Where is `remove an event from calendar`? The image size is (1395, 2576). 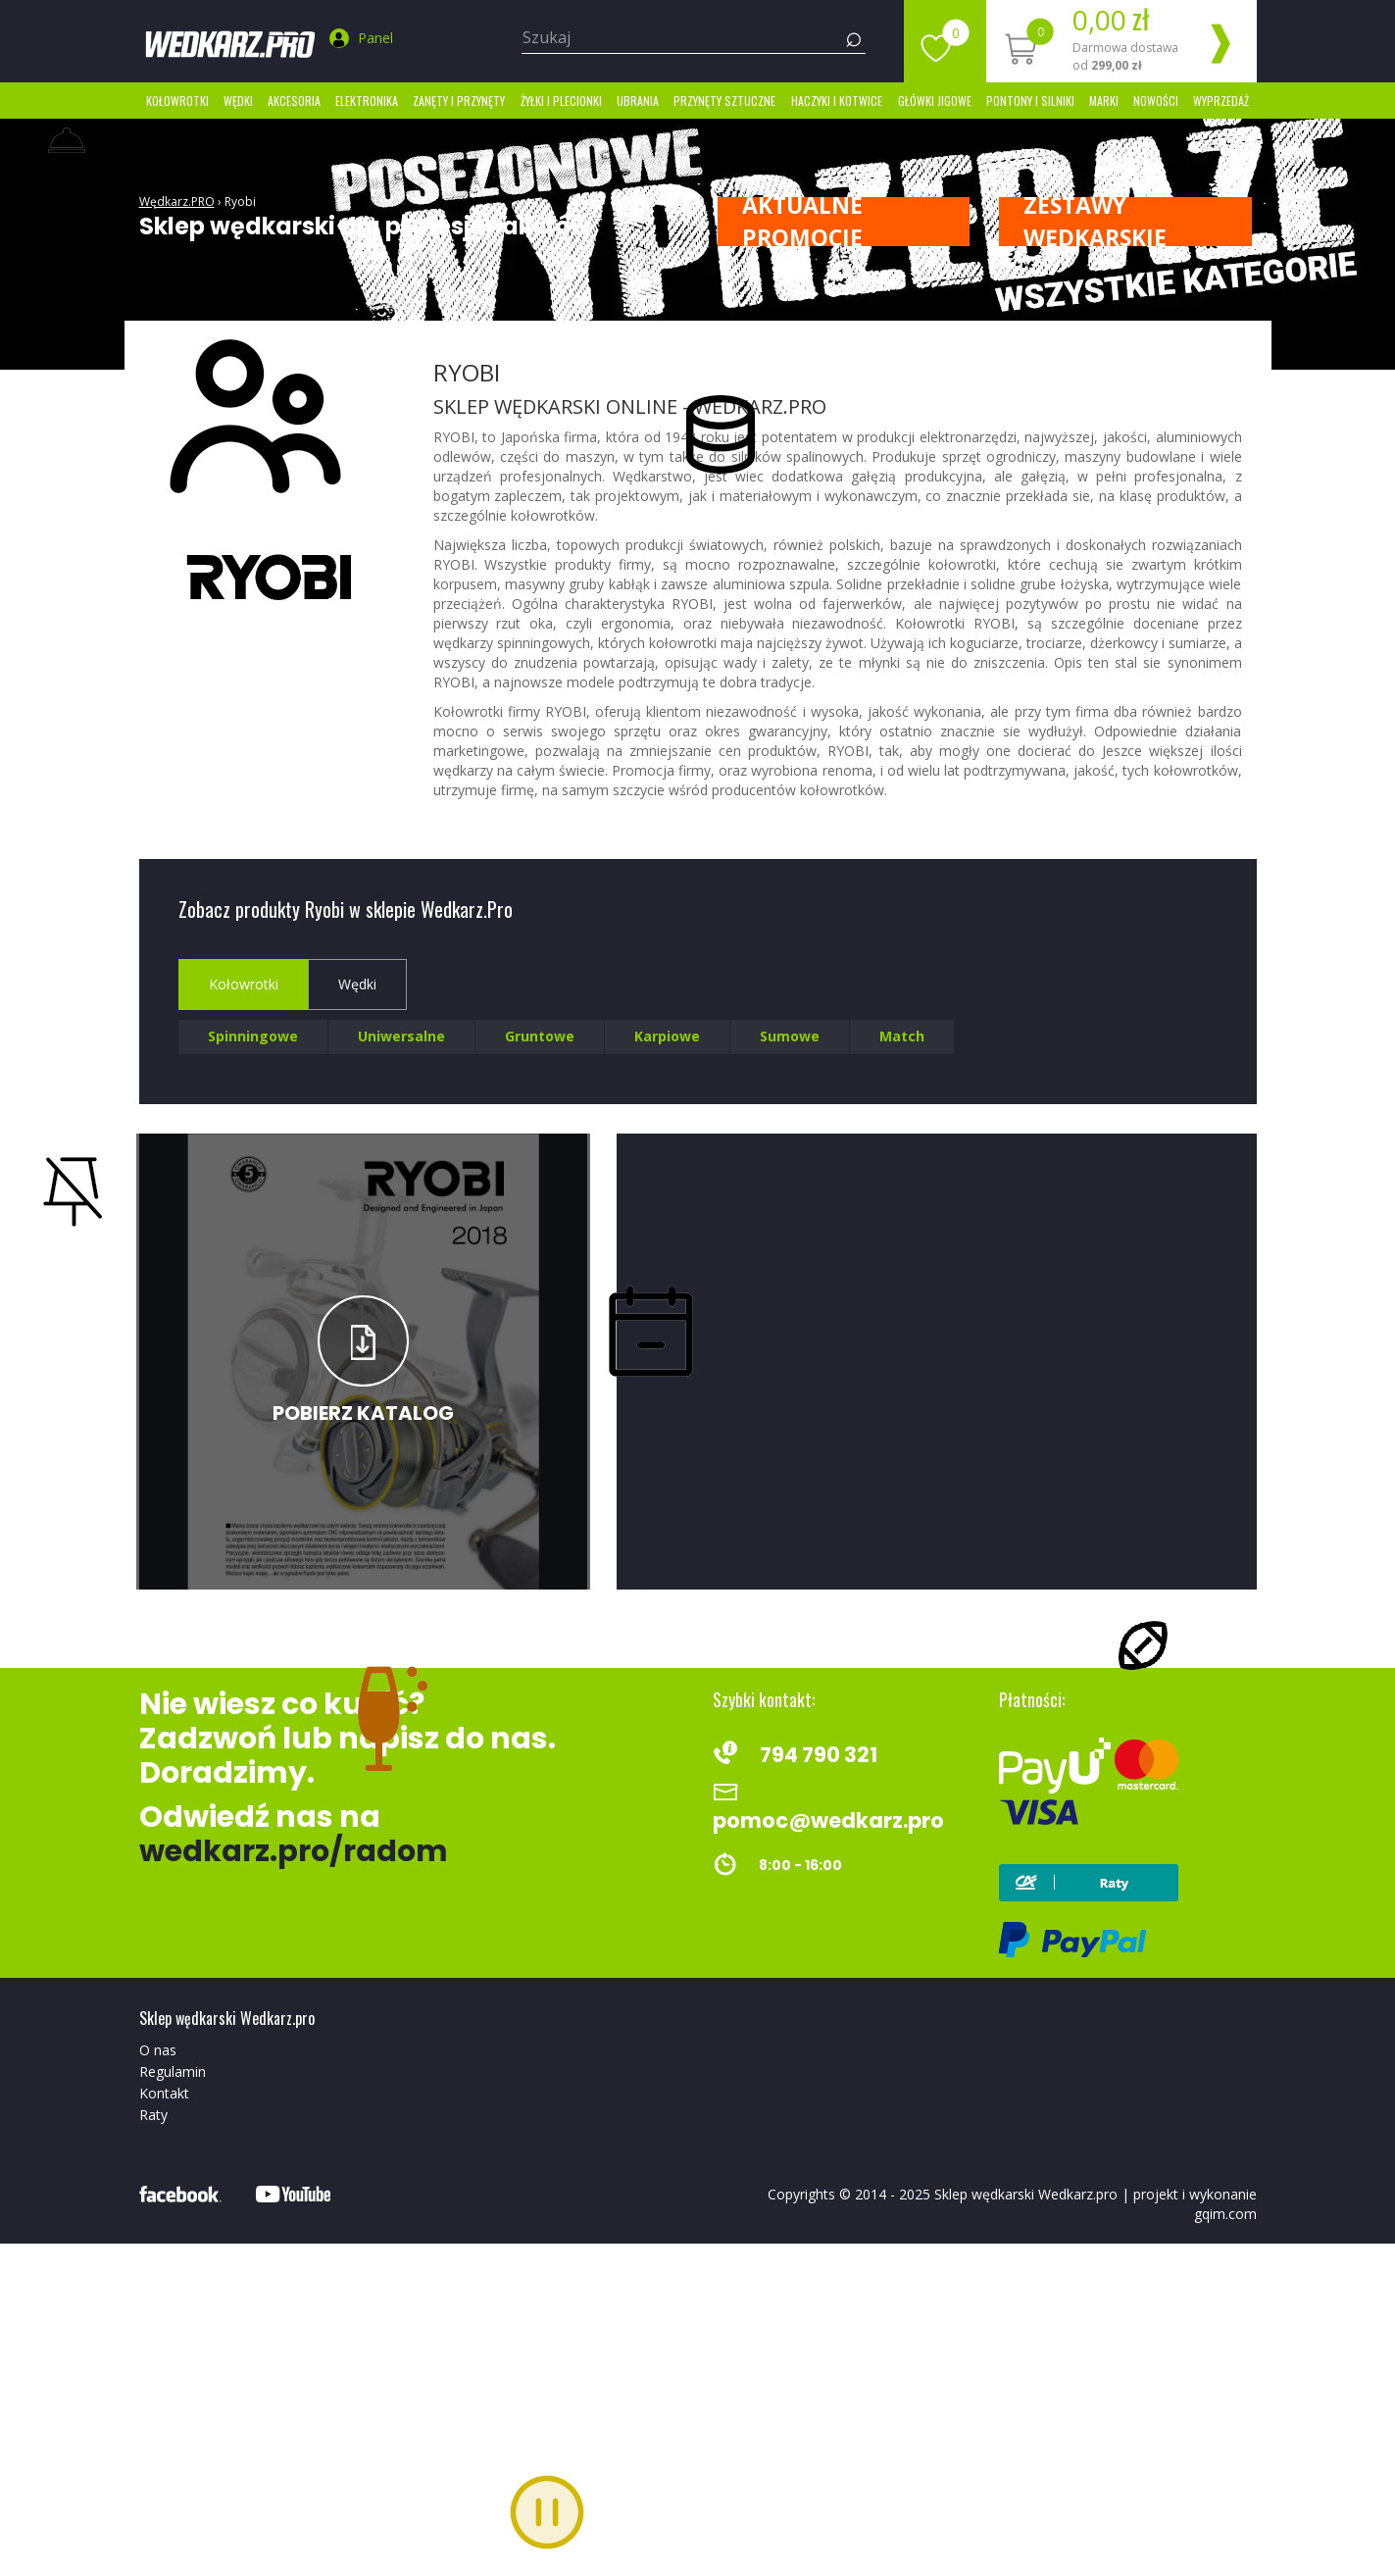 remove an event from calendar is located at coordinates (651, 1335).